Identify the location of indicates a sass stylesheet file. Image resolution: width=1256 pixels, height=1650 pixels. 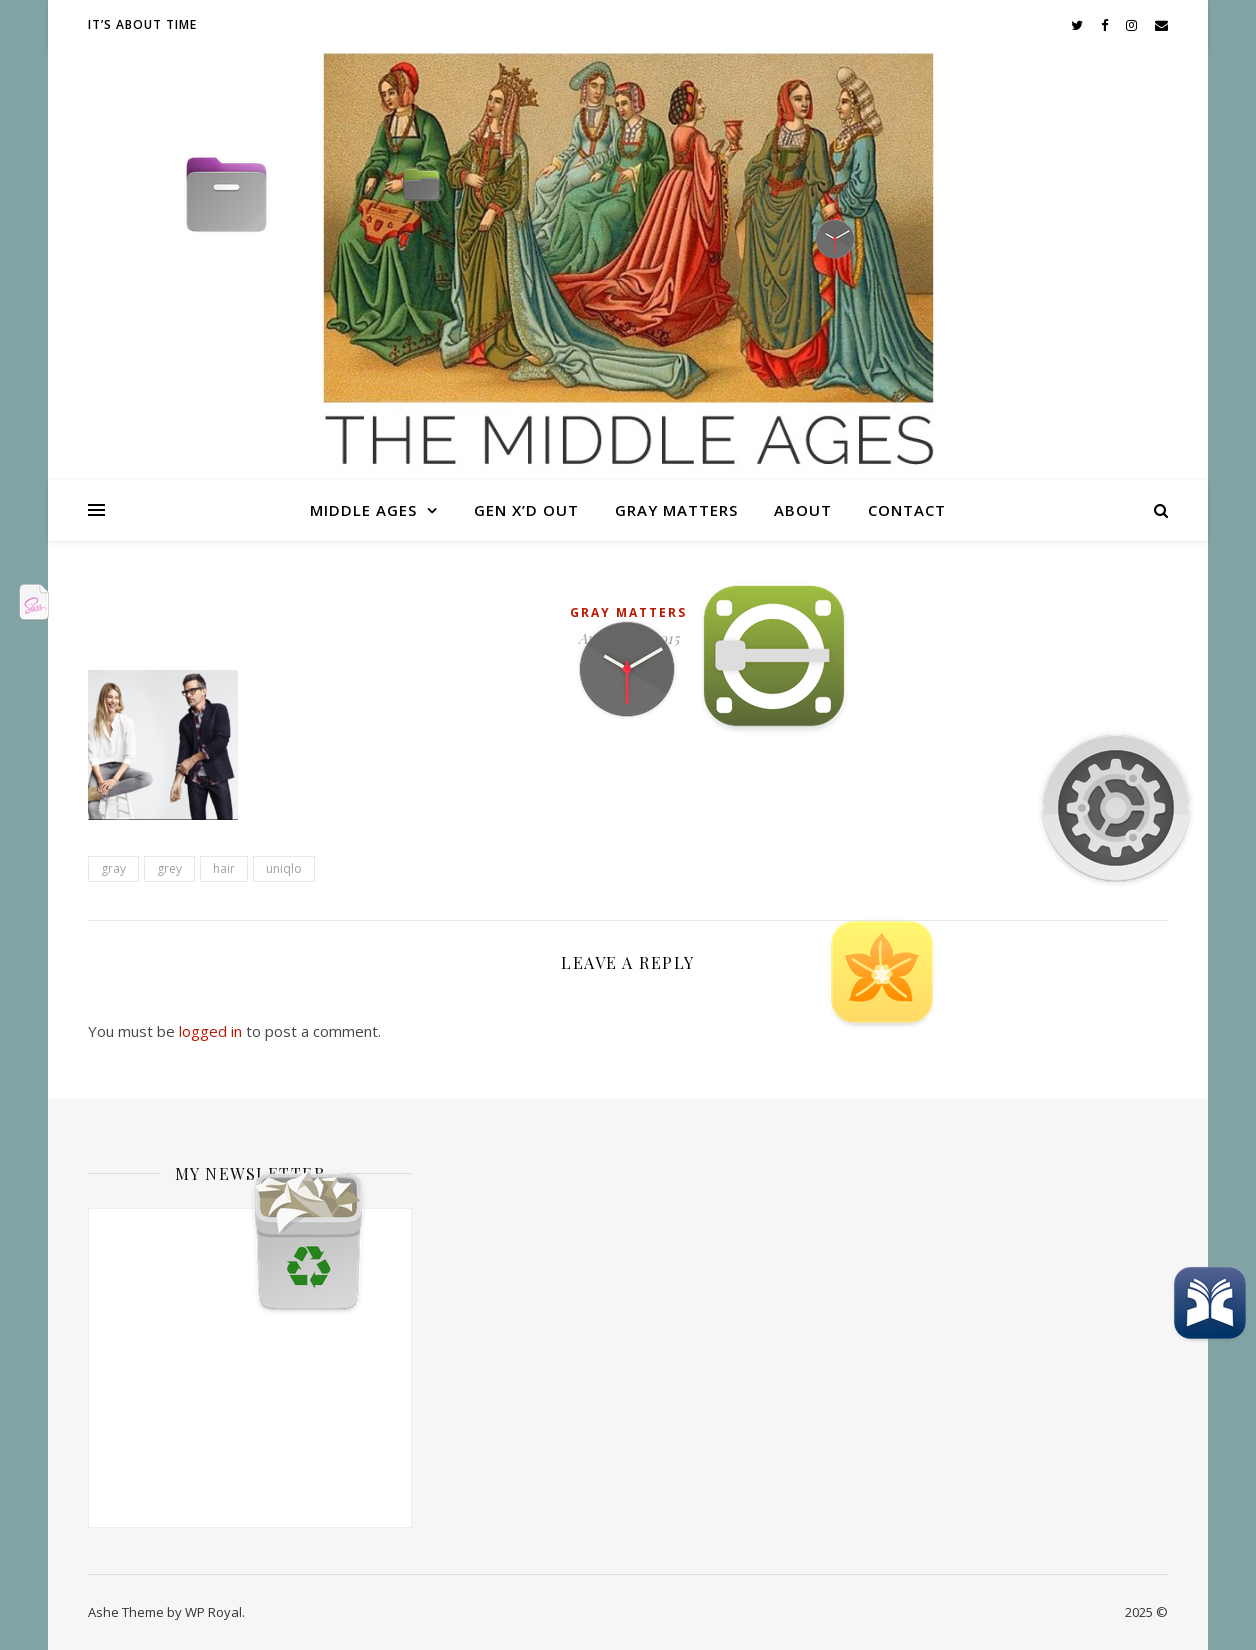
(34, 602).